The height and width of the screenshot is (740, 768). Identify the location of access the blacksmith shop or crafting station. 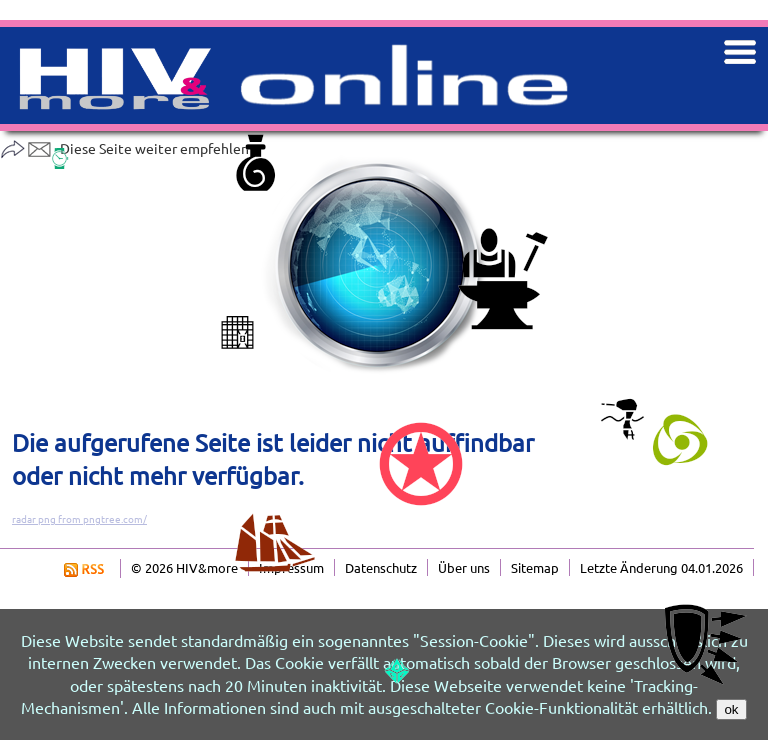
(499, 278).